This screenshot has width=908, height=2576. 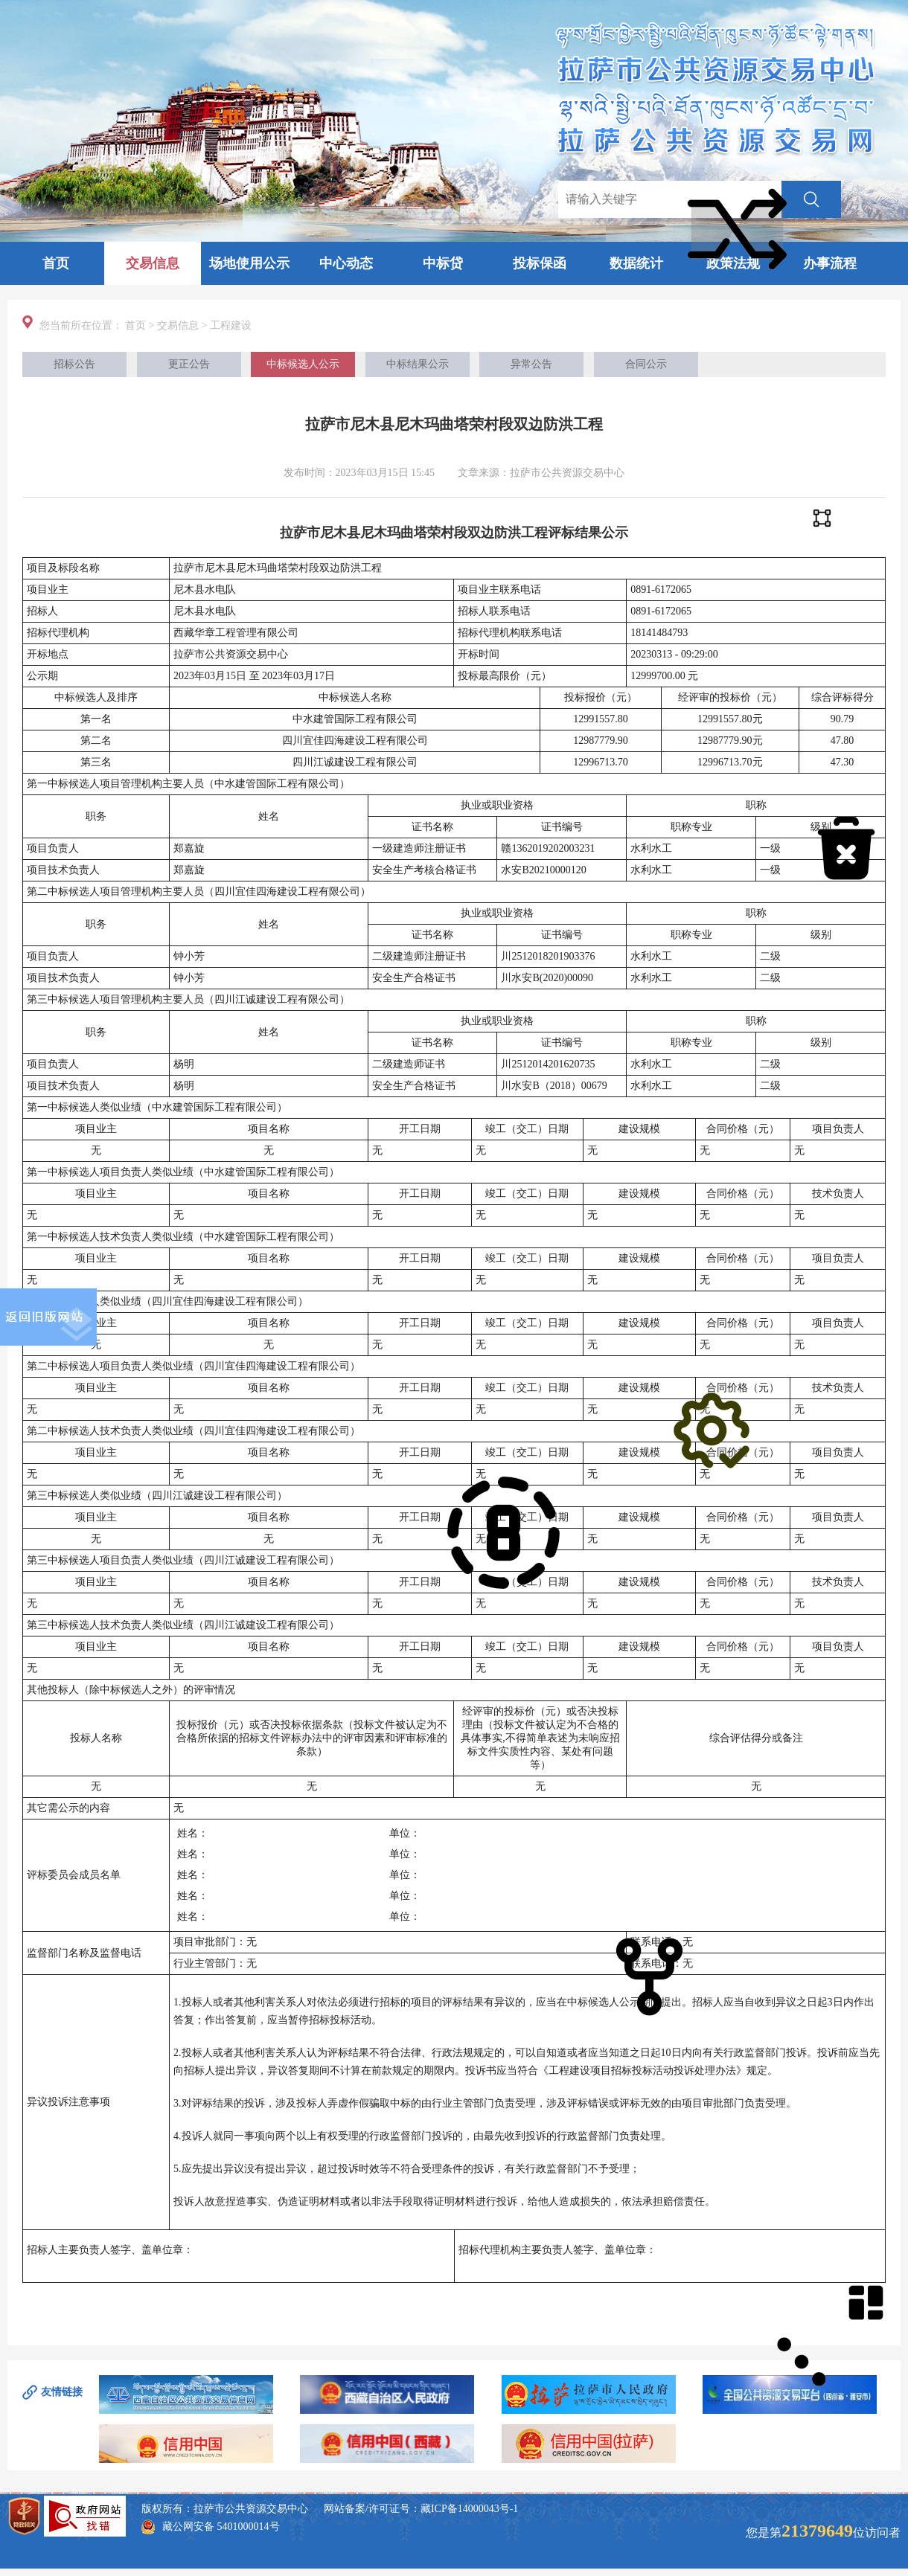 What do you see at coordinates (503, 1532) in the screenshot?
I see `step 8 in a multi-step process` at bounding box center [503, 1532].